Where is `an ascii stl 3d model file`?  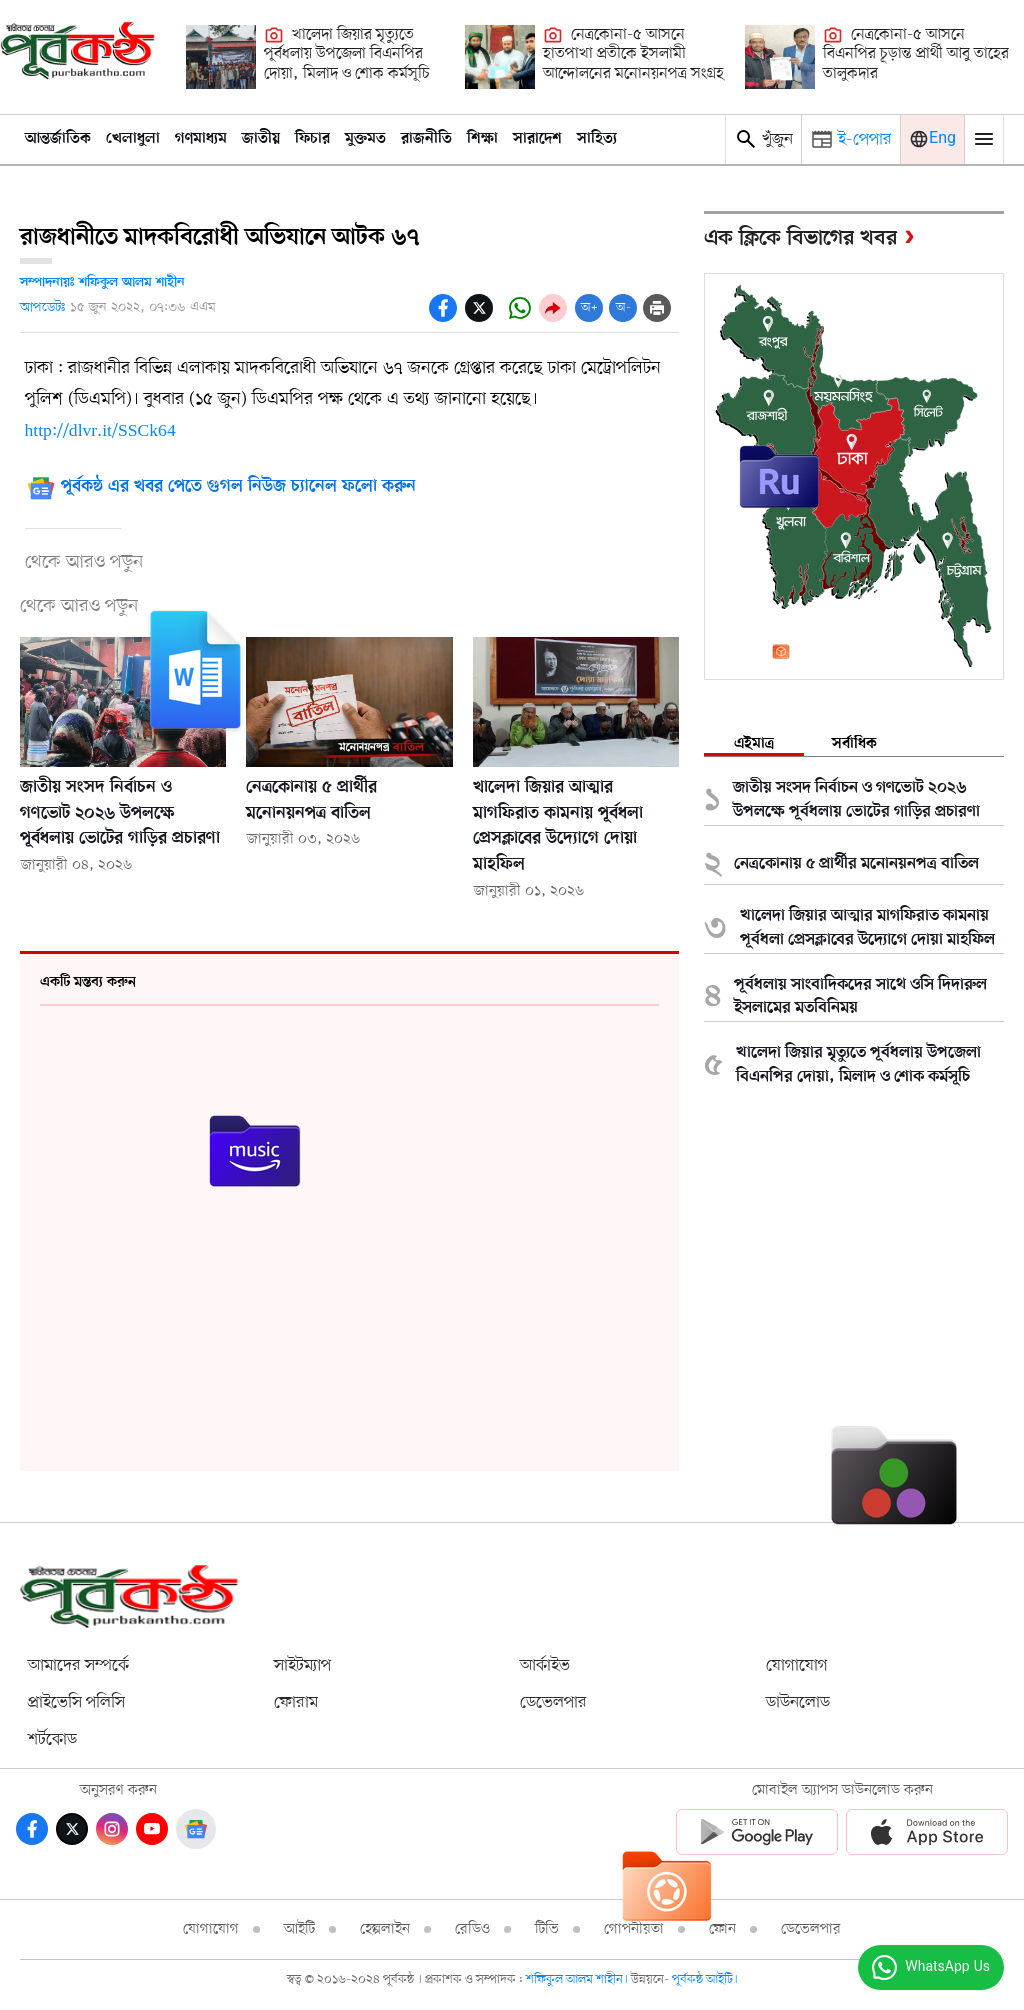
an ascii stl 3d model file is located at coordinates (781, 651).